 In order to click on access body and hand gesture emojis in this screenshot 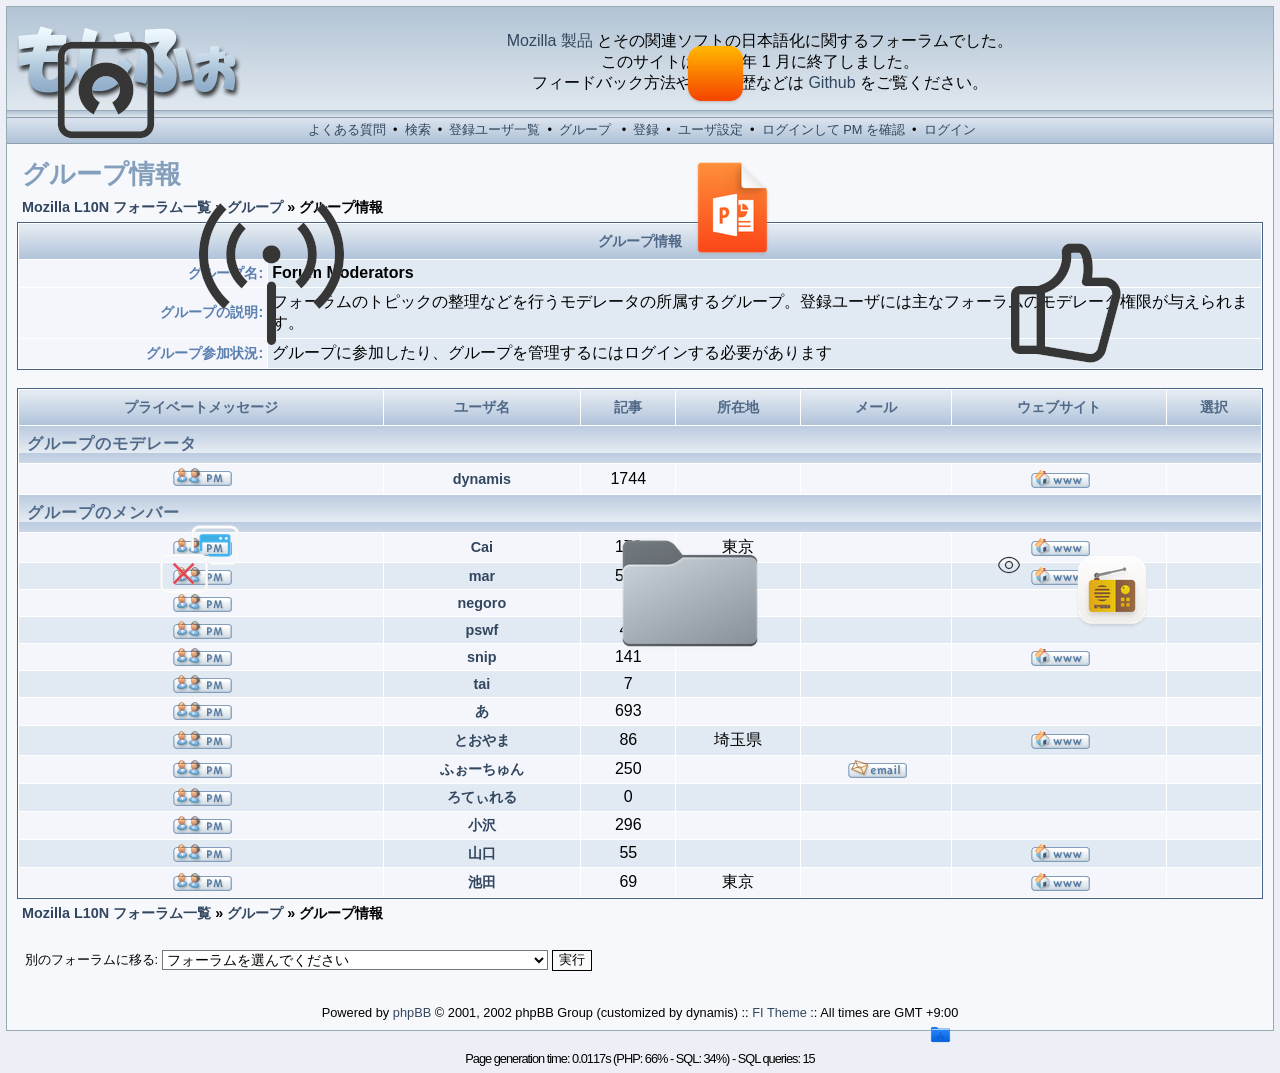, I will do `click(1062, 303)`.